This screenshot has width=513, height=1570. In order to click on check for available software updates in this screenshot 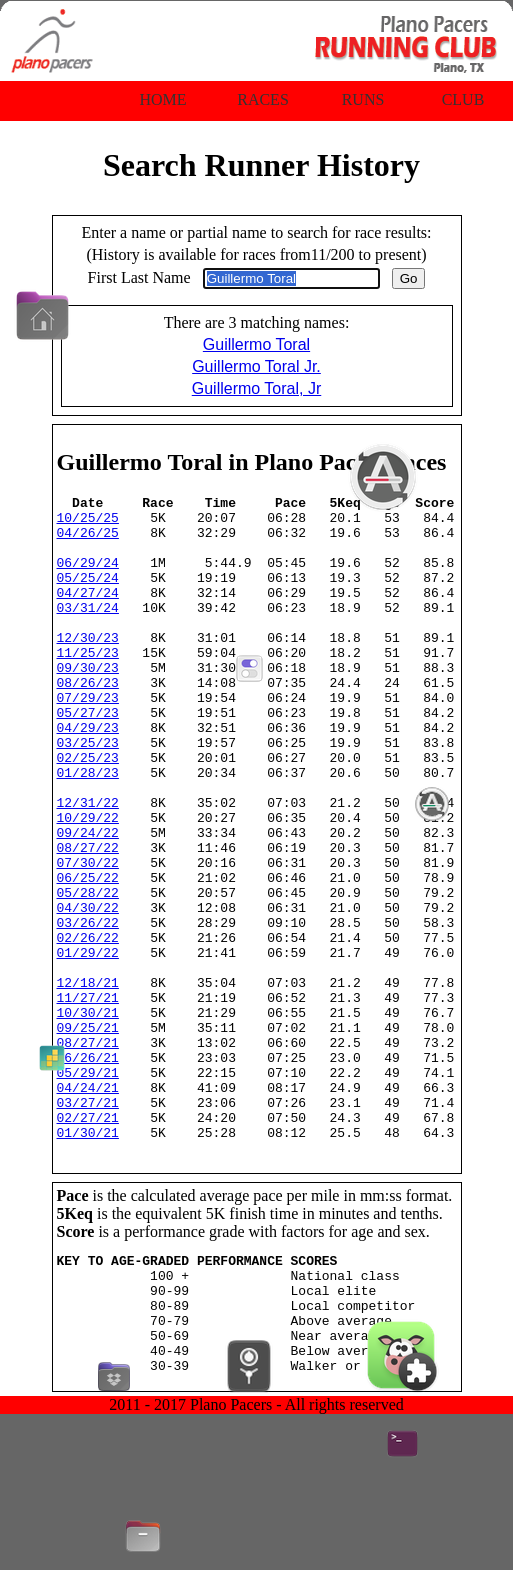, I will do `click(432, 804)`.